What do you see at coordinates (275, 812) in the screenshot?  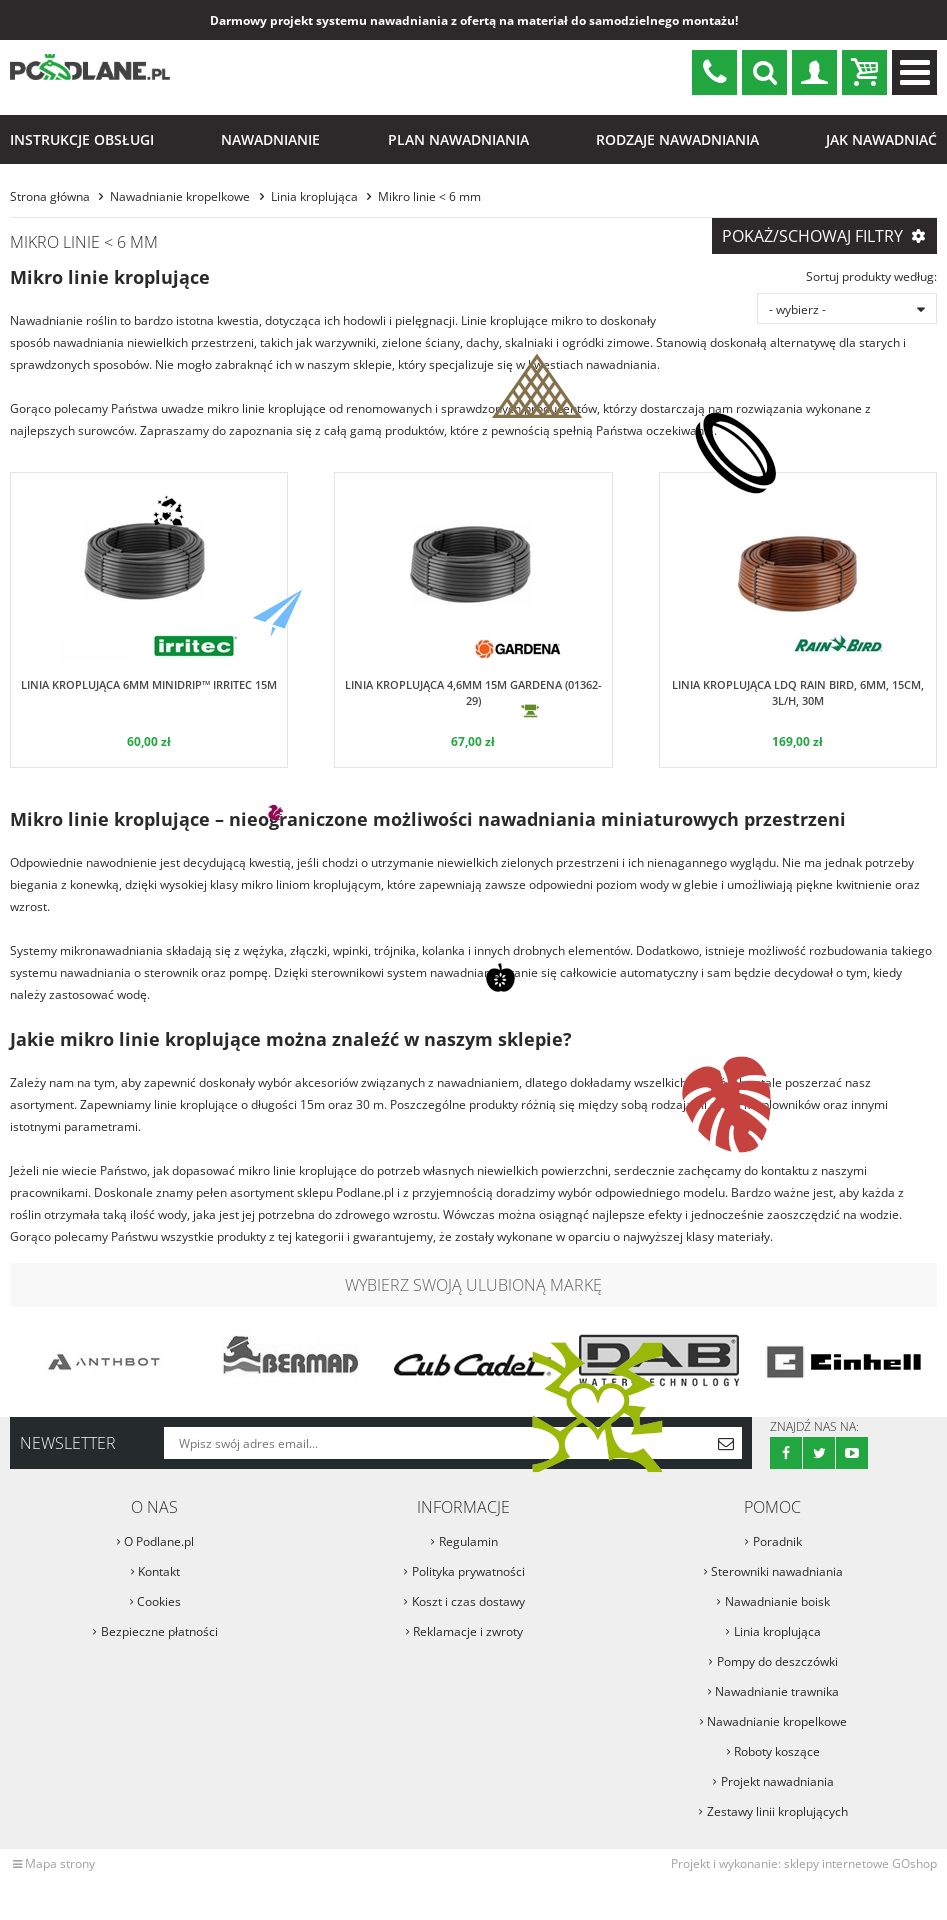 I see `wildlife or nature-themed game element` at bounding box center [275, 812].